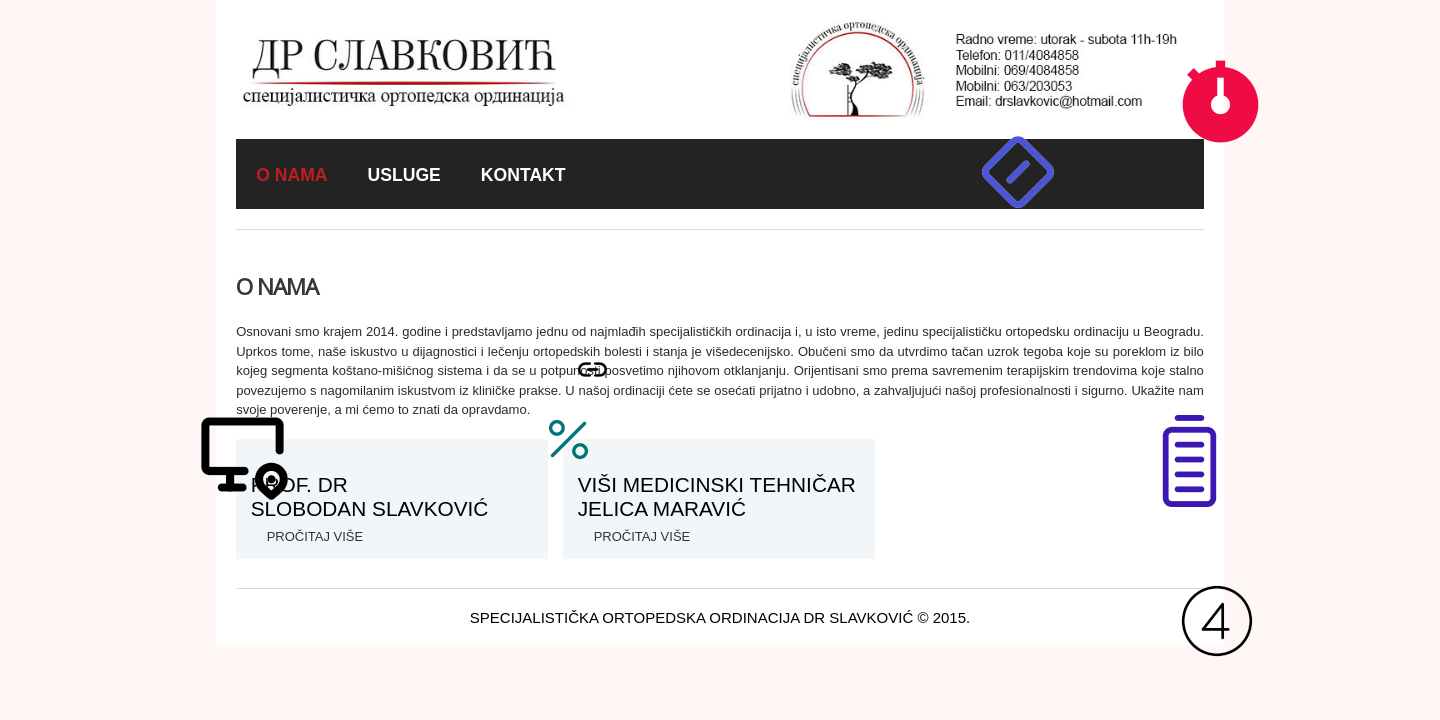 The image size is (1440, 720). I want to click on indicates step four in a multi-step process, so click(1217, 621).